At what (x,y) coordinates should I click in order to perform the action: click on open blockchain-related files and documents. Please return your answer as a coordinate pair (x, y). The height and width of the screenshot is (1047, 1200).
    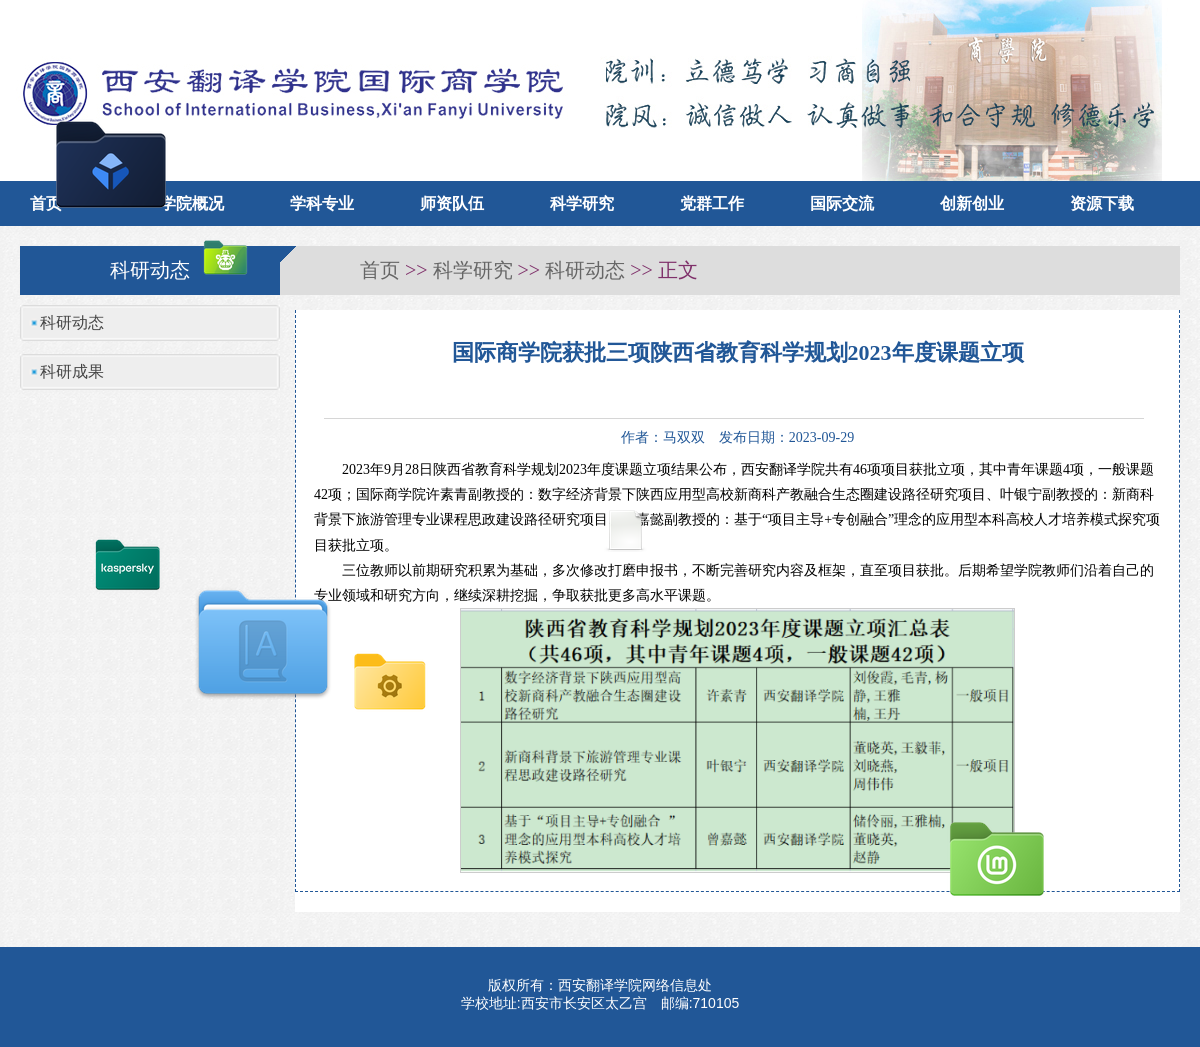
    Looking at the image, I should click on (110, 167).